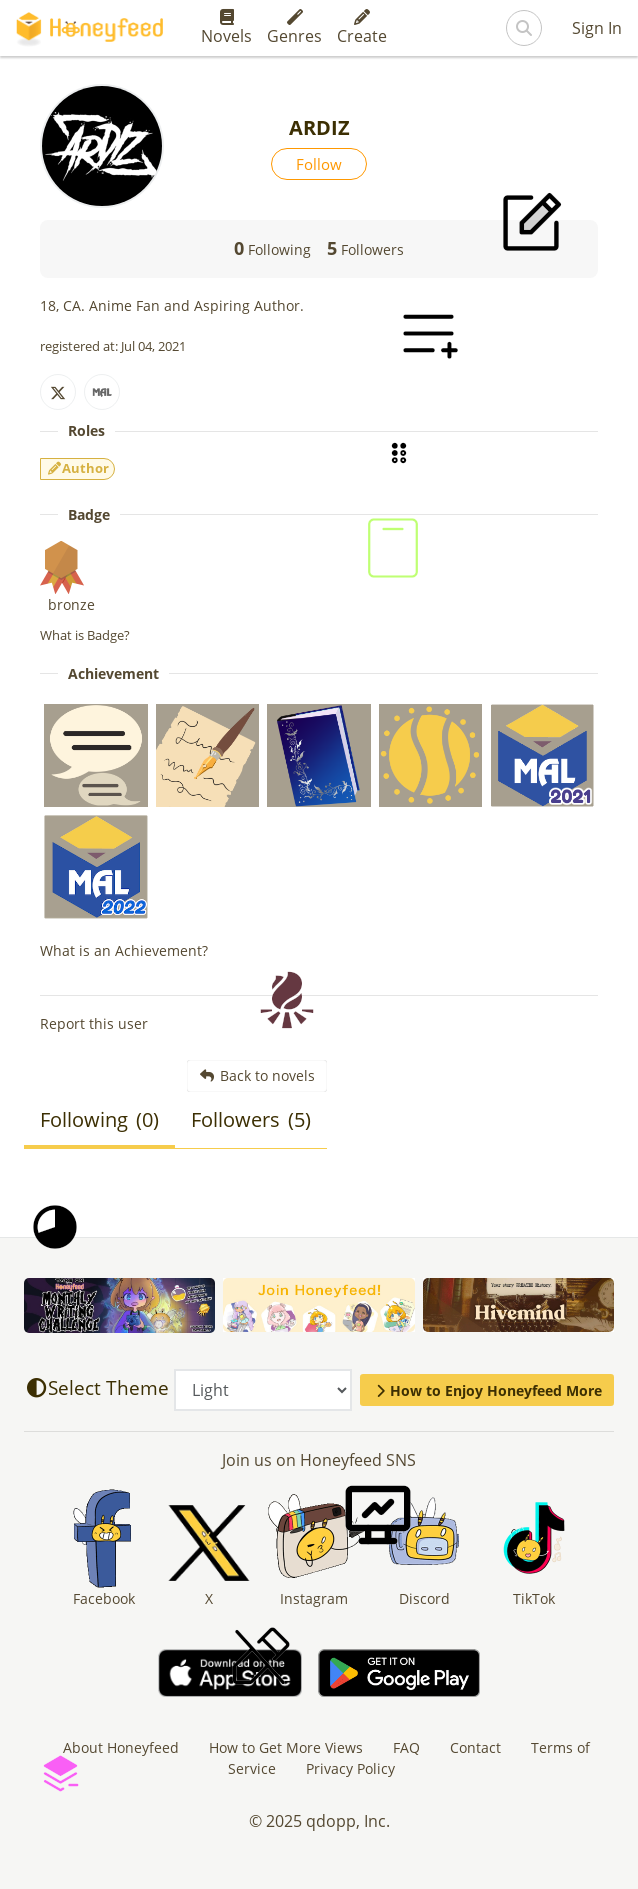  Describe the element at coordinates (399, 453) in the screenshot. I see `enable braille accessibility features` at that location.